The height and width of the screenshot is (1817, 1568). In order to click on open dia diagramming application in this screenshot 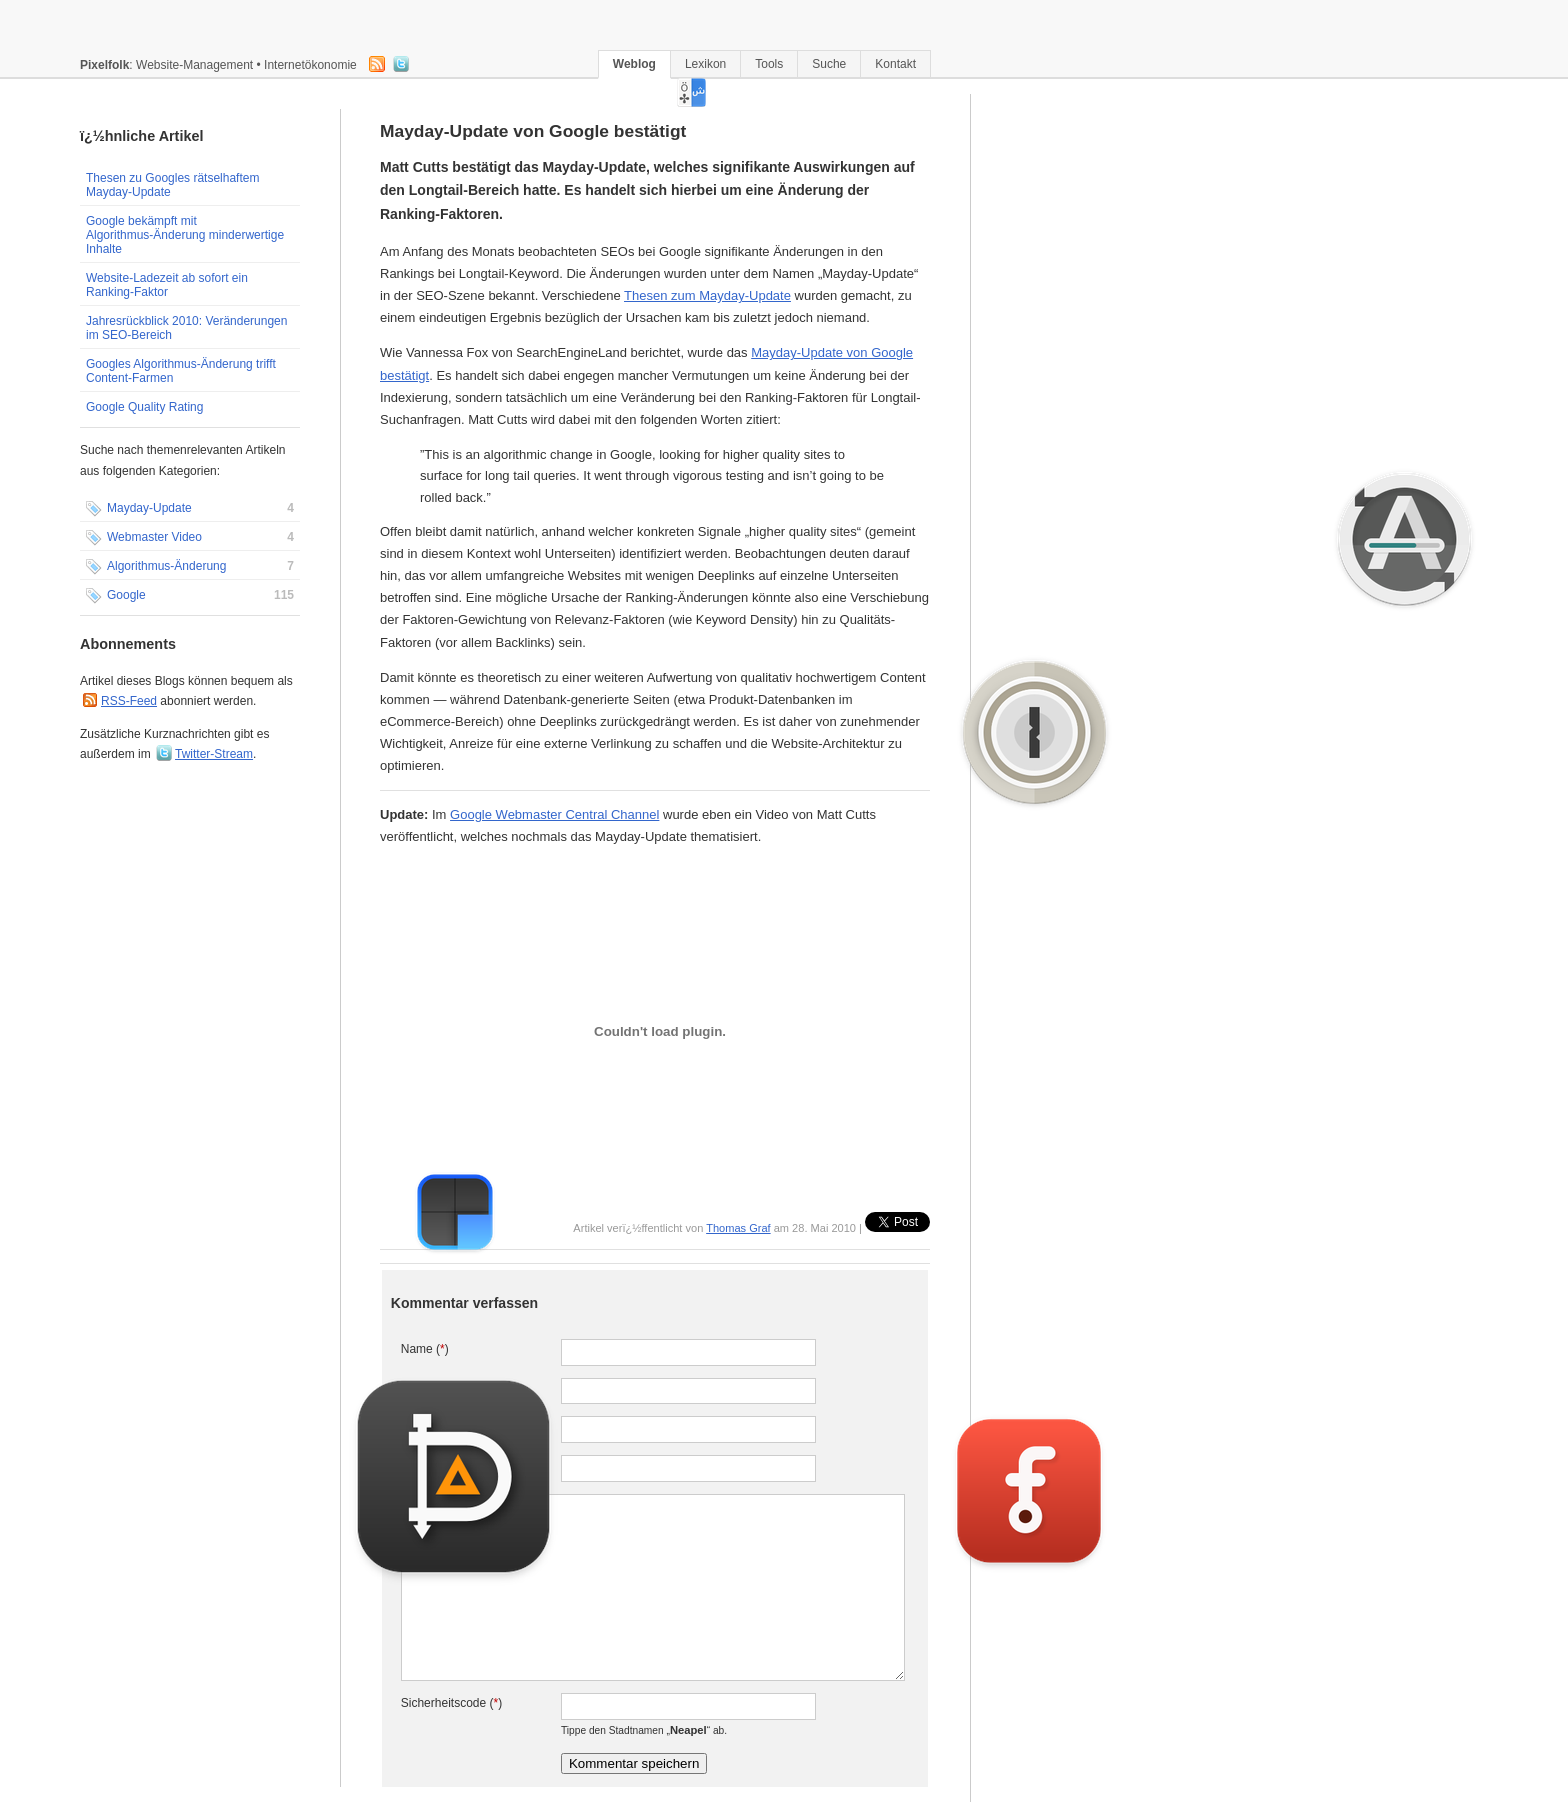, I will do `click(453, 1476)`.